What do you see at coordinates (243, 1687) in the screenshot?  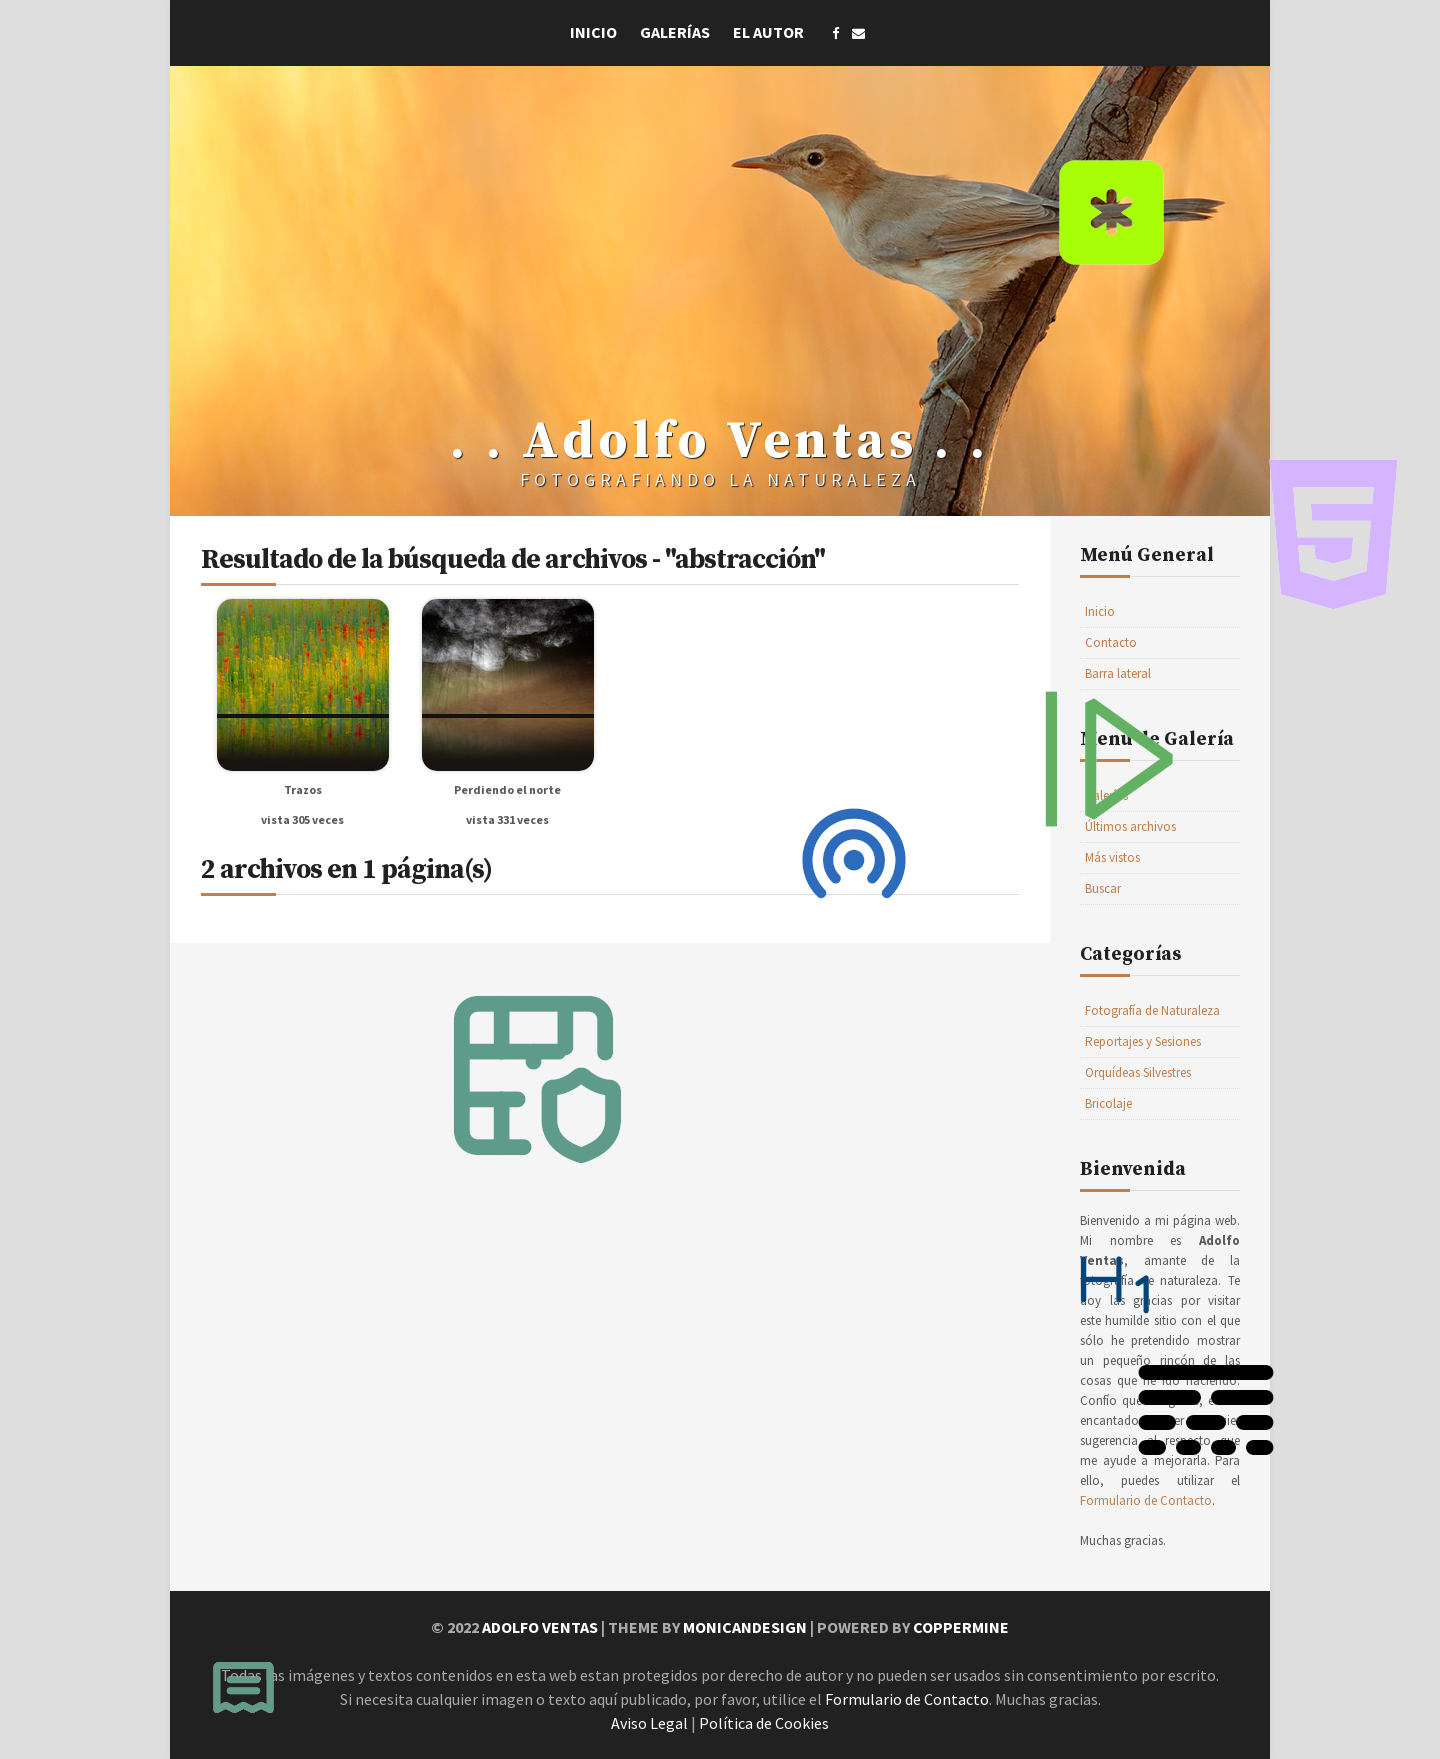 I see `view purchase receipt or transaction history` at bounding box center [243, 1687].